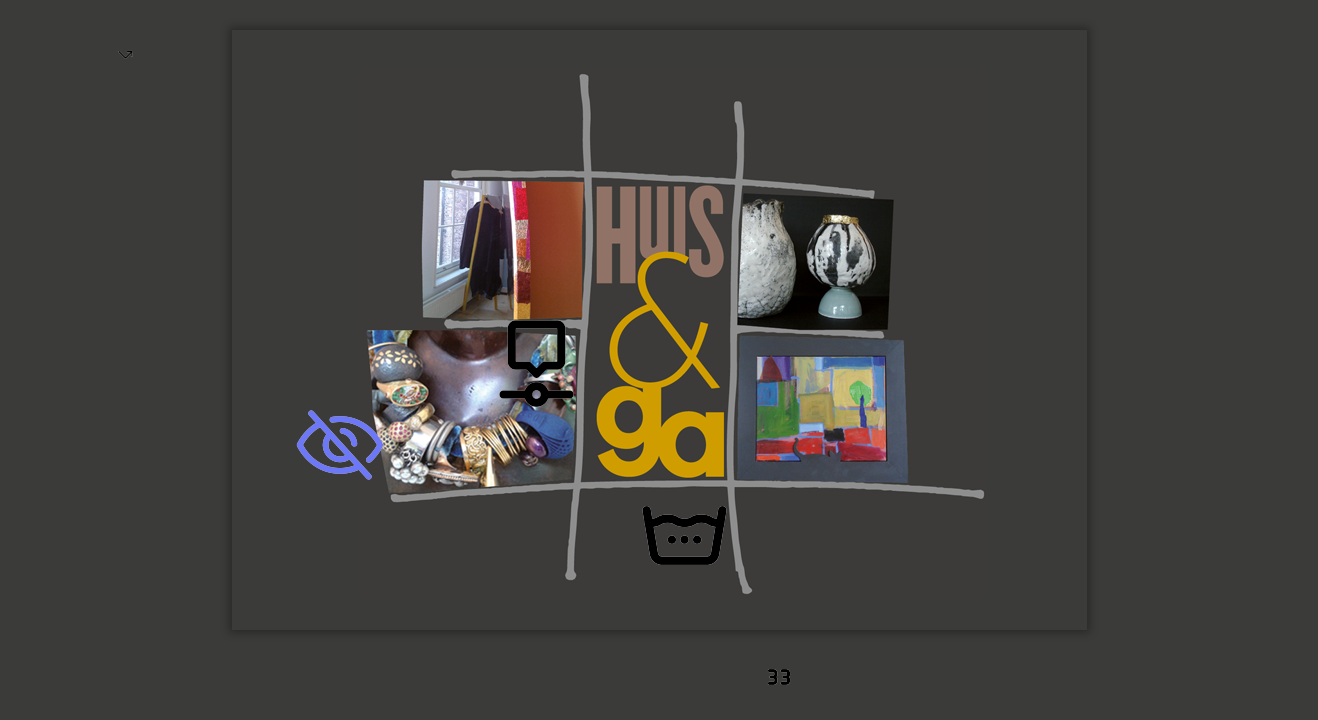  I want to click on indicates item number 33 in a list or sequence, so click(779, 677).